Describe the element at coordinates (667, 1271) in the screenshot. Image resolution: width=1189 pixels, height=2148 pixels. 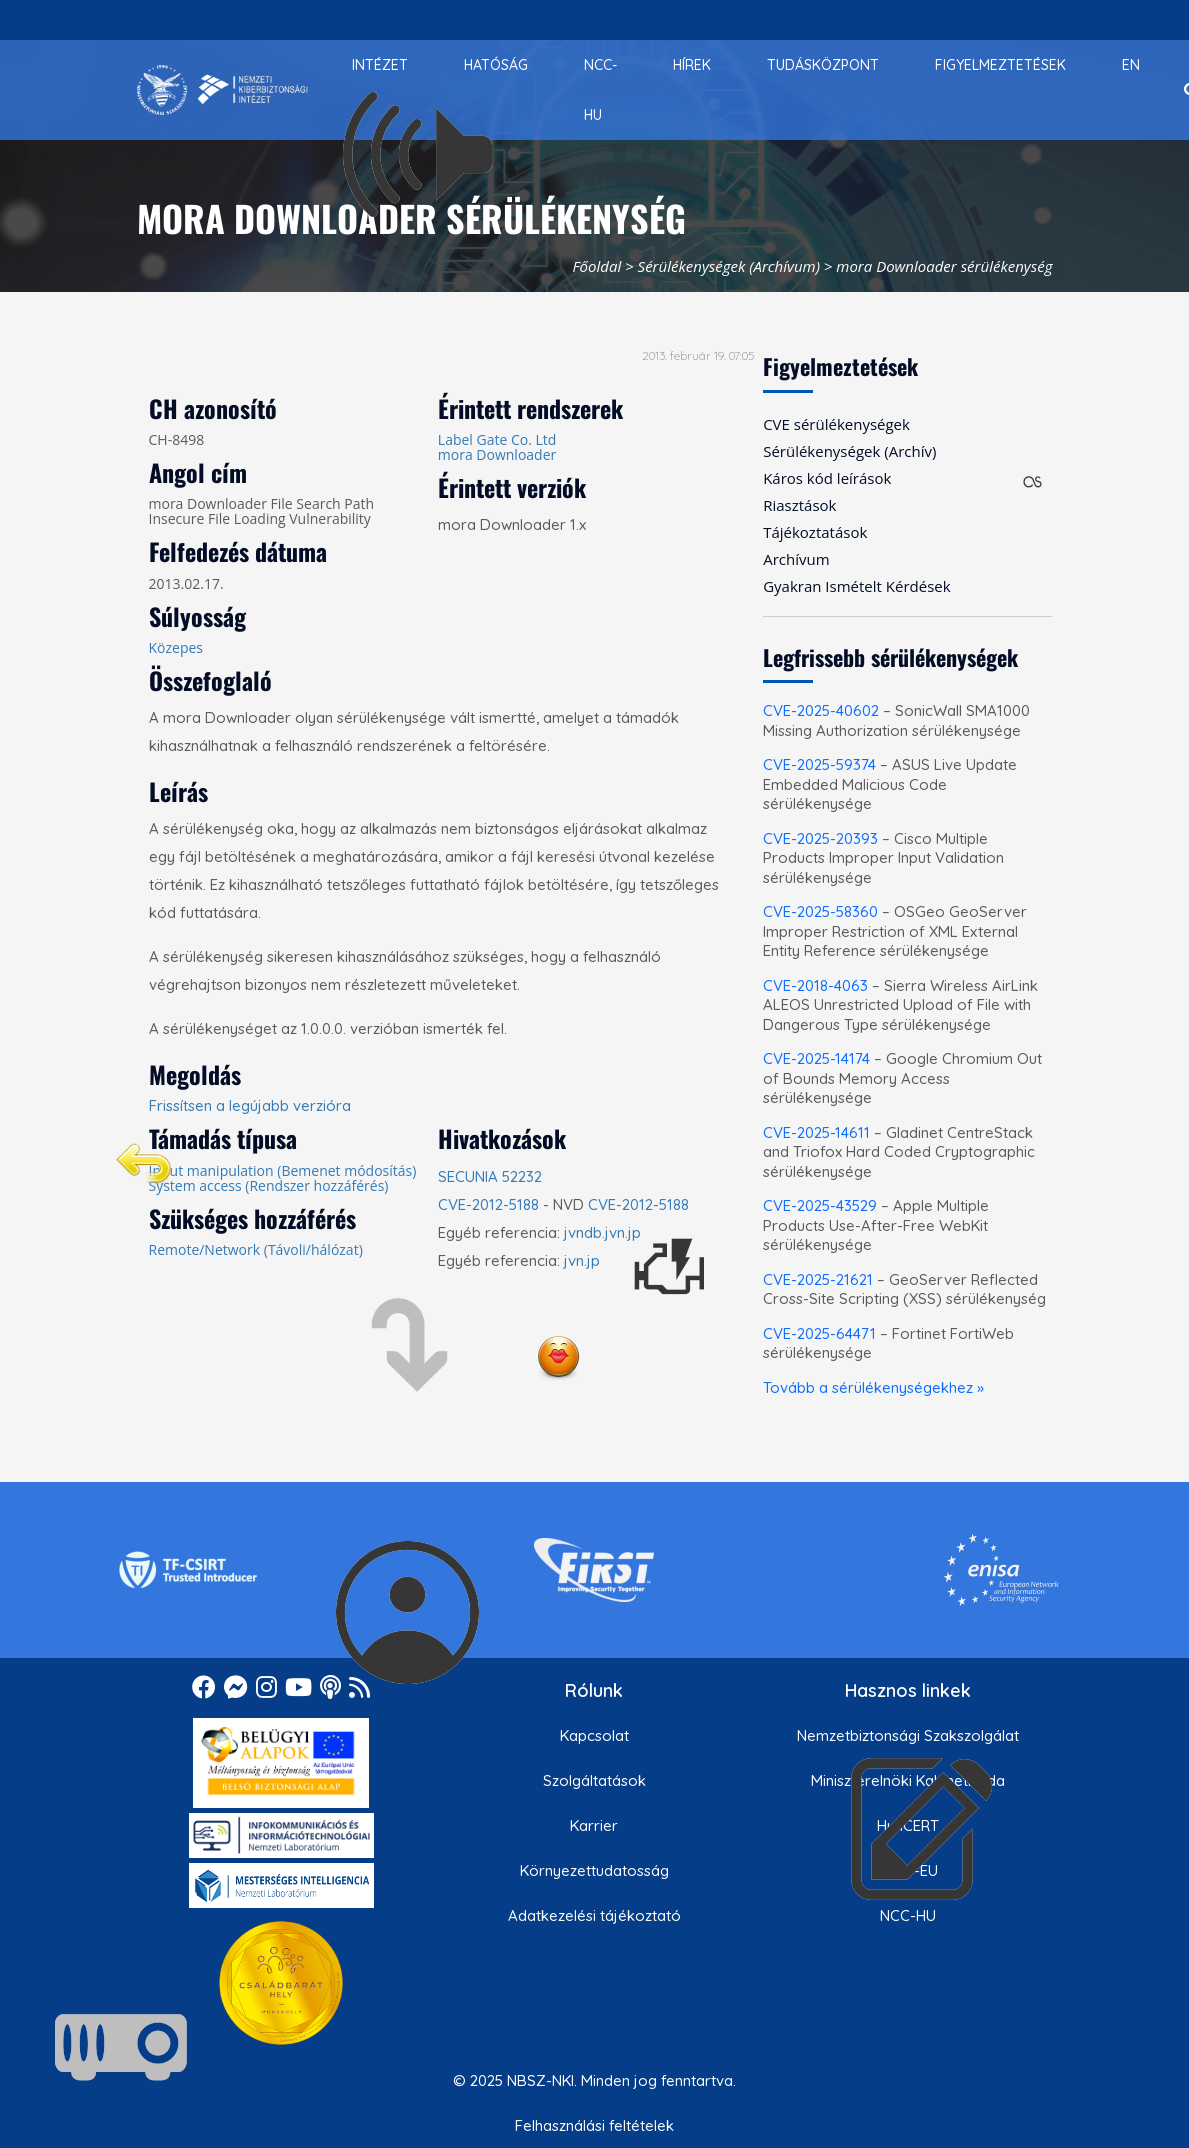
I see `check engine diagnostic alerts` at that location.